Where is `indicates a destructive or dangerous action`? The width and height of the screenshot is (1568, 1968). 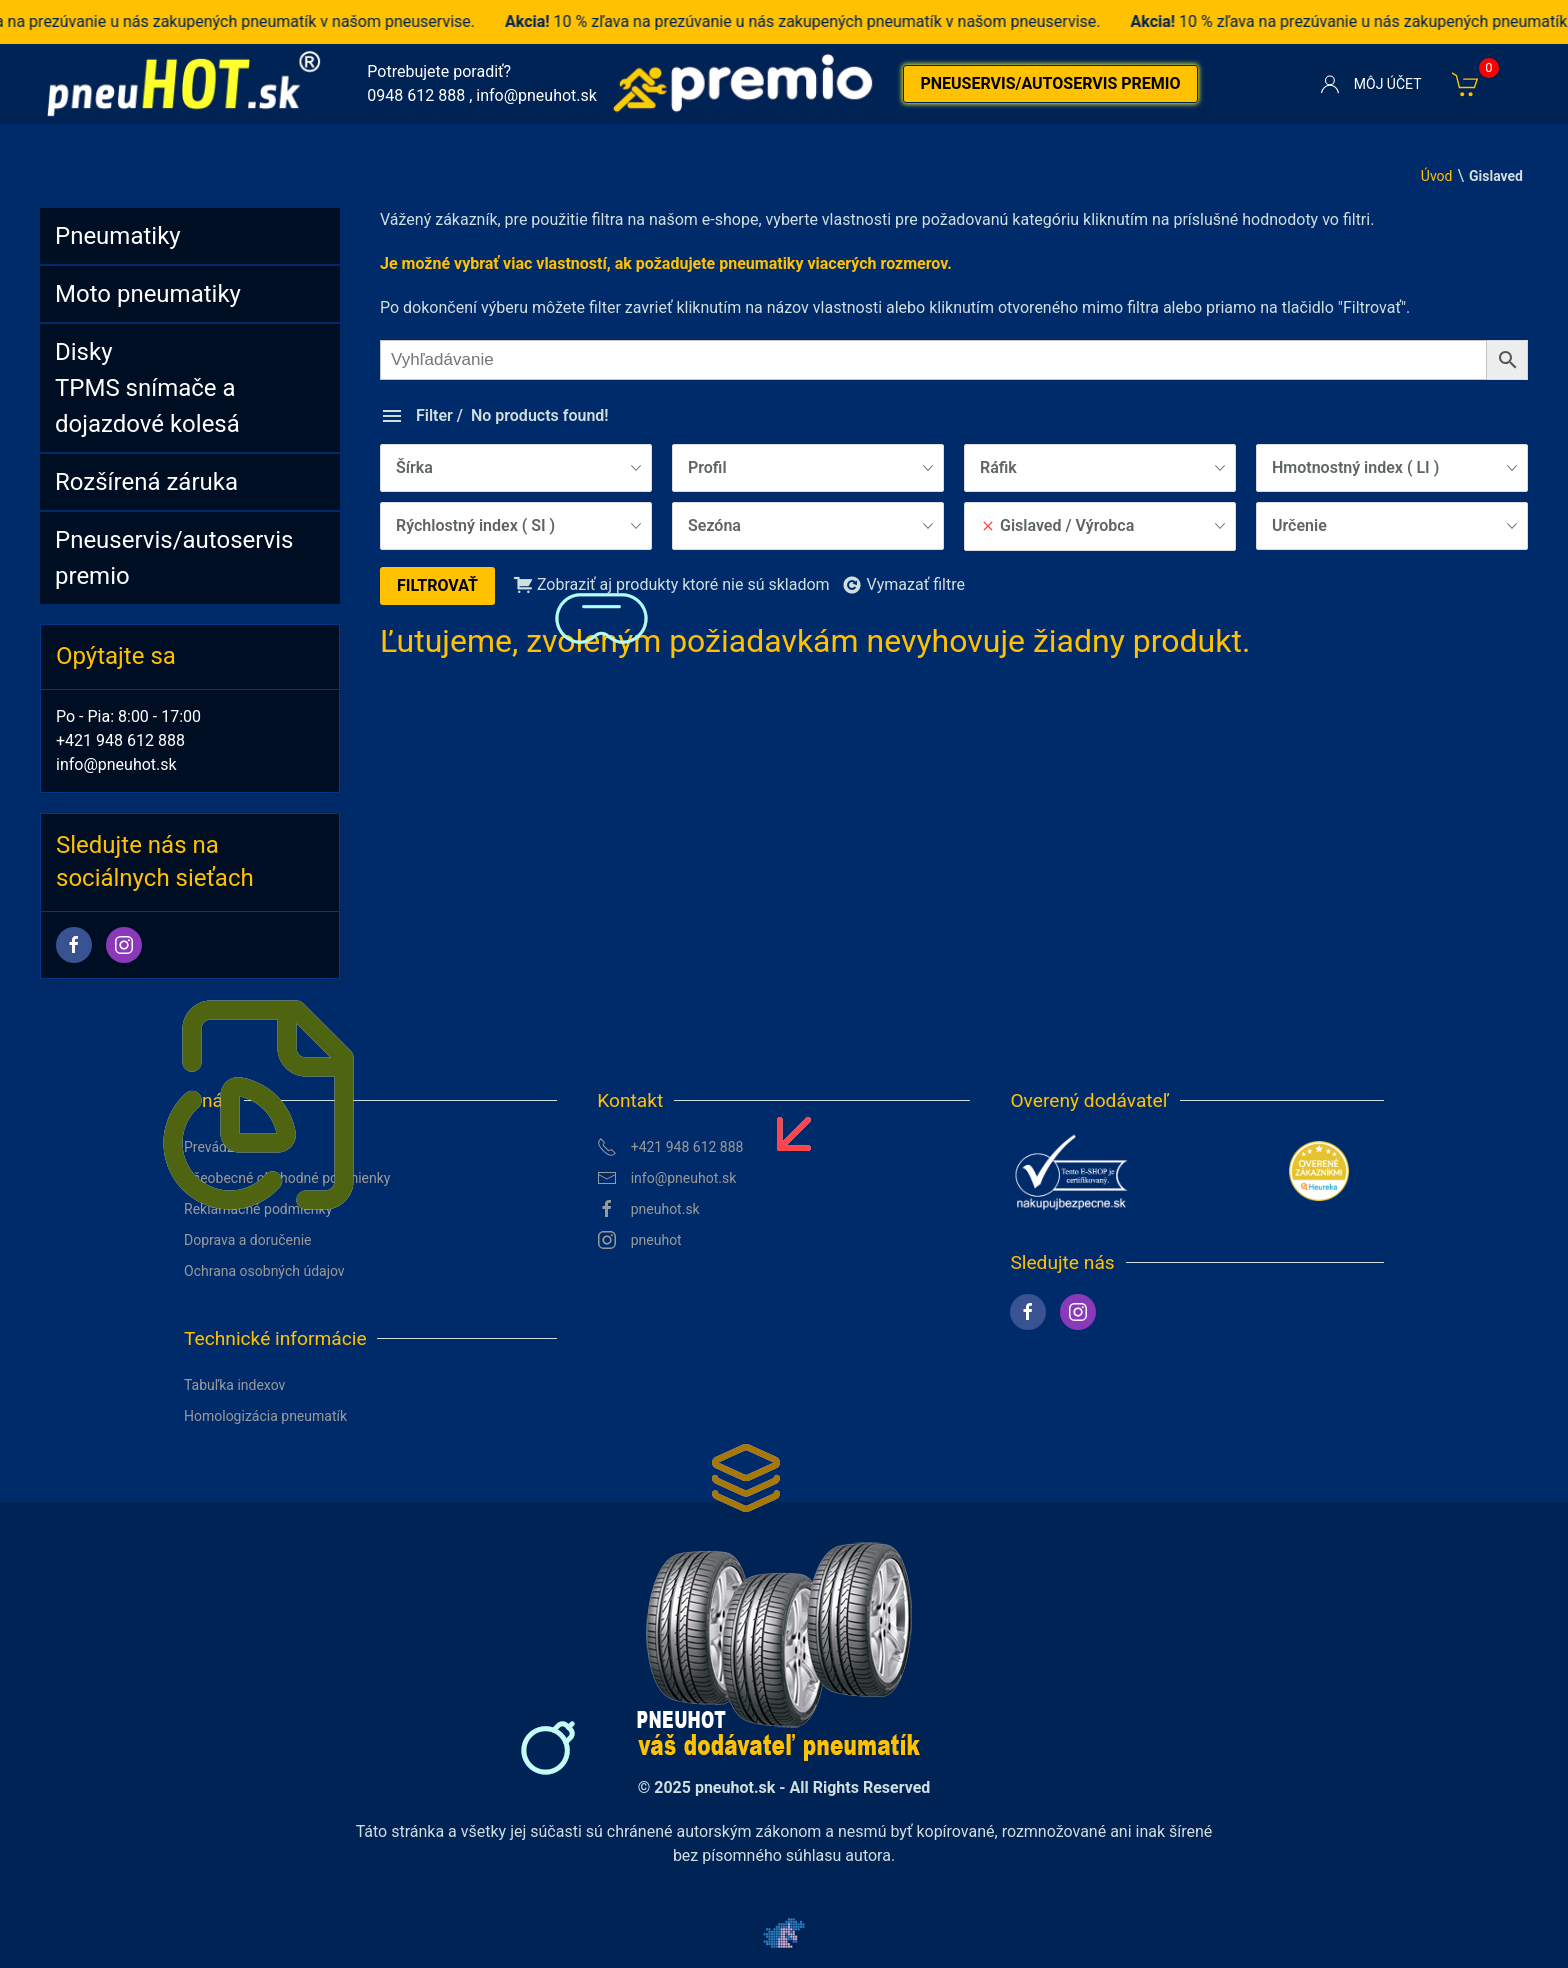 indicates a destructive or dangerous action is located at coordinates (548, 1748).